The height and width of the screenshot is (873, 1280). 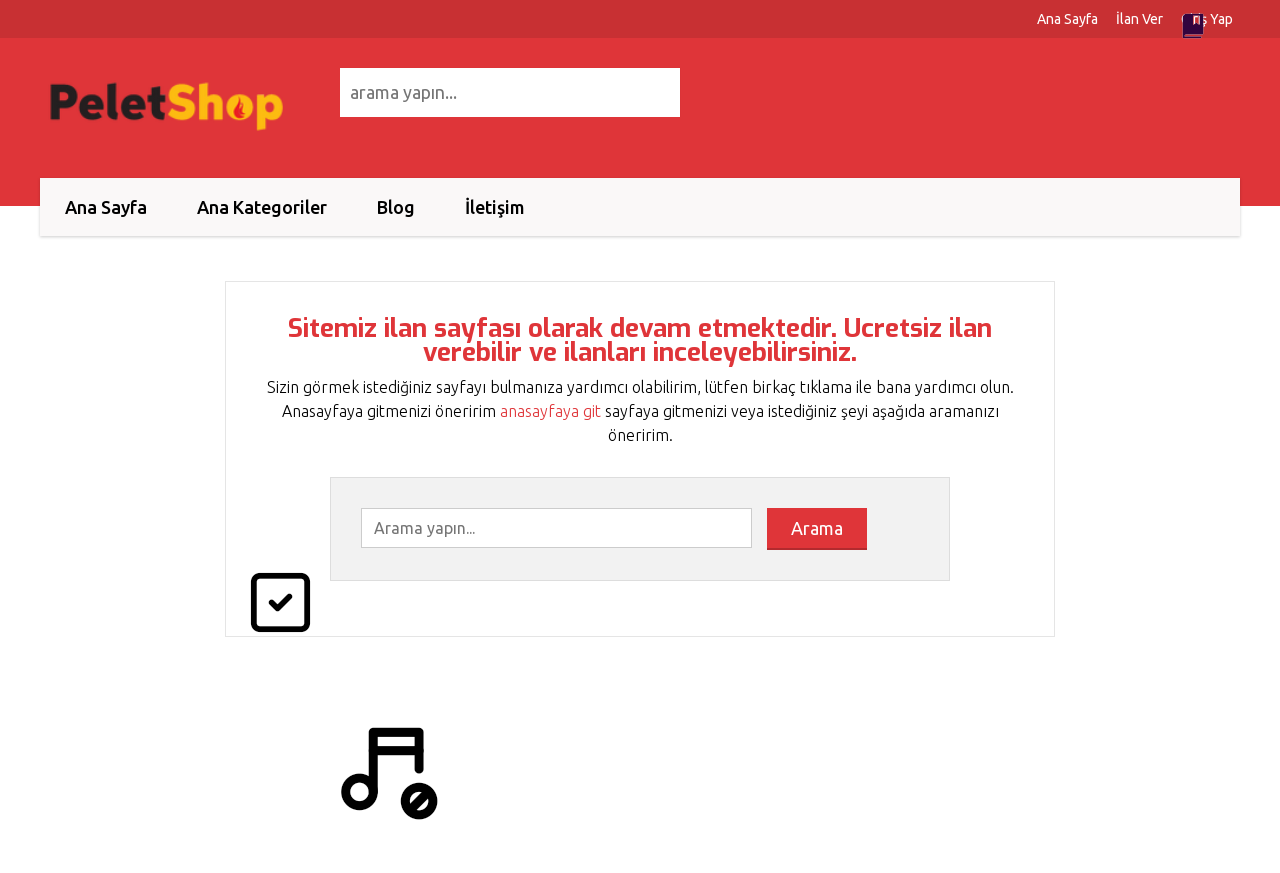 I want to click on mark a task or item as complete, so click(x=280, y=602).